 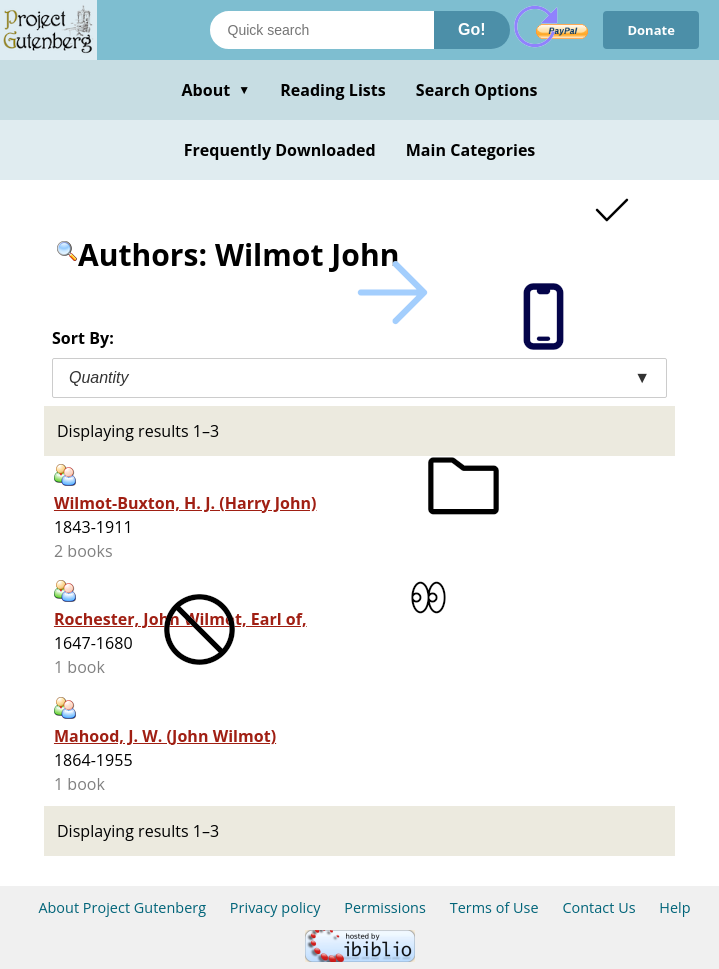 What do you see at coordinates (199, 629) in the screenshot?
I see `indicates a blocked or prohibited action` at bounding box center [199, 629].